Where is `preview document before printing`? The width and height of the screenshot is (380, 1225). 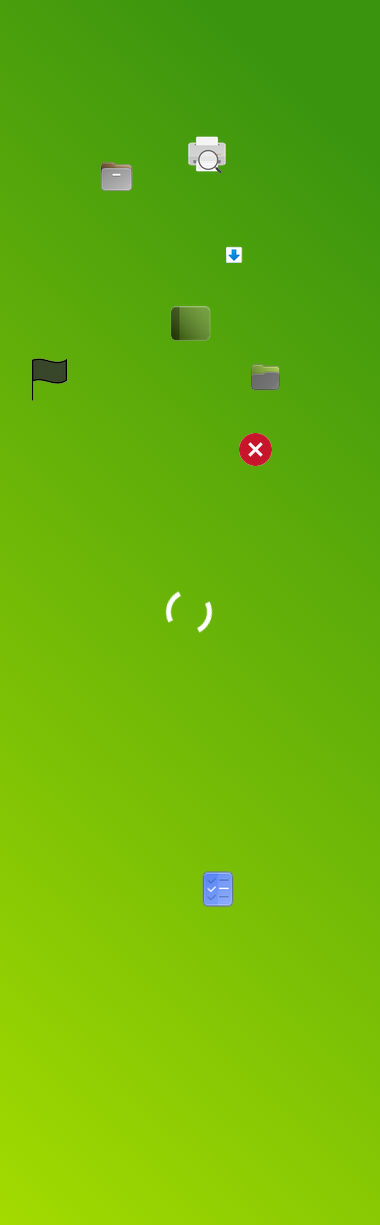
preview document before printing is located at coordinates (207, 154).